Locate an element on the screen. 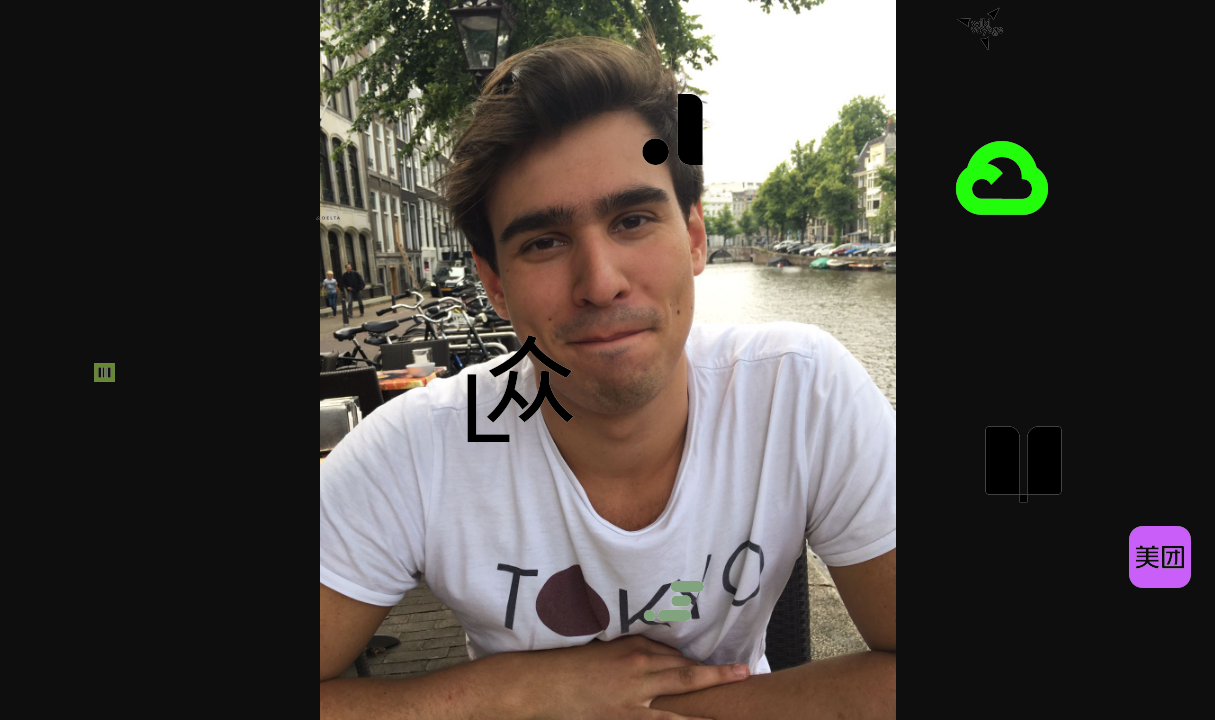  open reading mode or e-reader is located at coordinates (1023, 460).